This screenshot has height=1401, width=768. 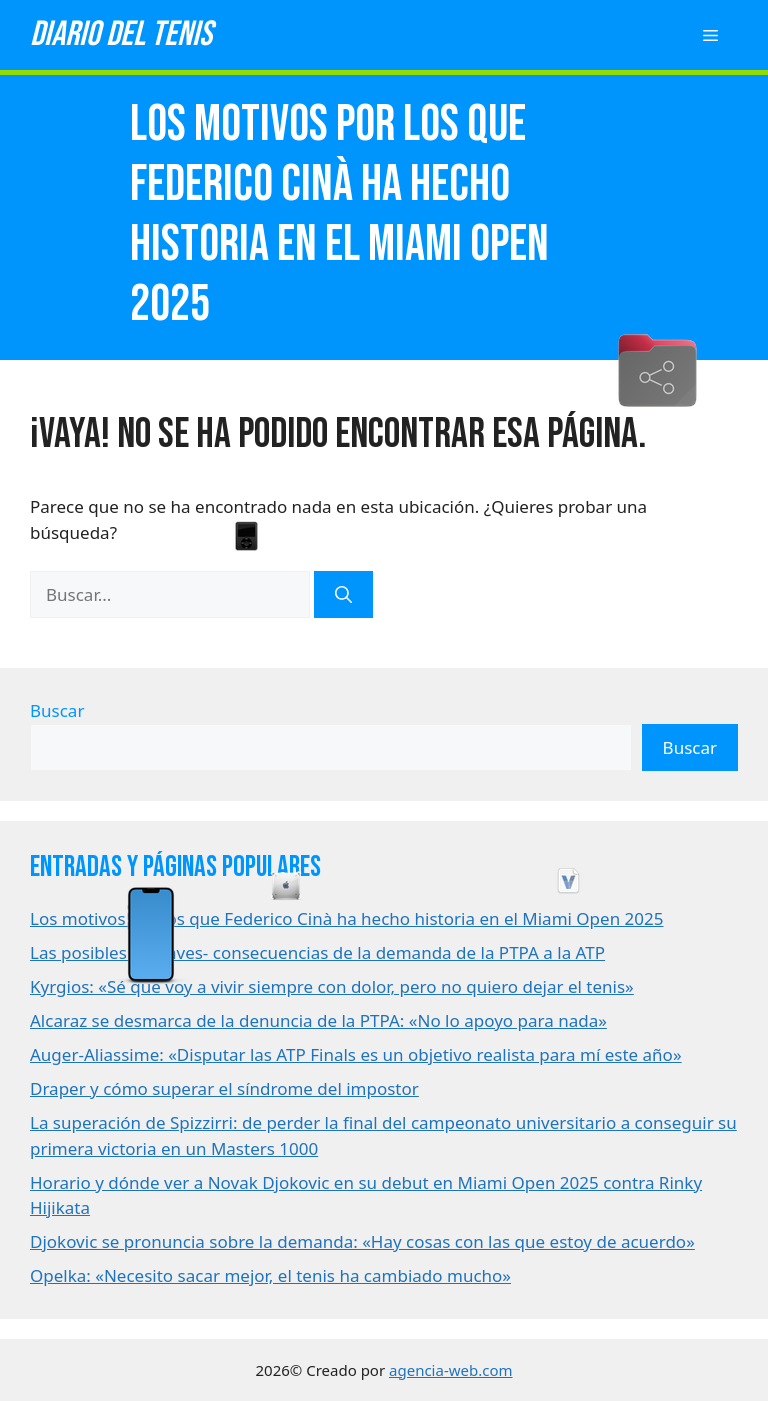 I want to click on open your public shared folder, so click(x=657, y=370).